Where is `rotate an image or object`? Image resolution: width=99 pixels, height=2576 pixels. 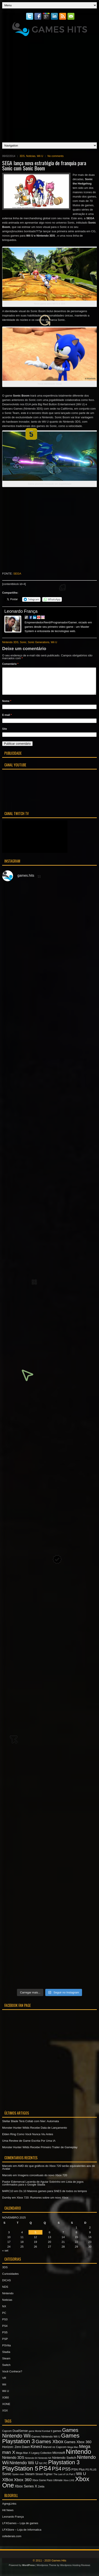 rotate an image or object is located at coordinates (45, 320).